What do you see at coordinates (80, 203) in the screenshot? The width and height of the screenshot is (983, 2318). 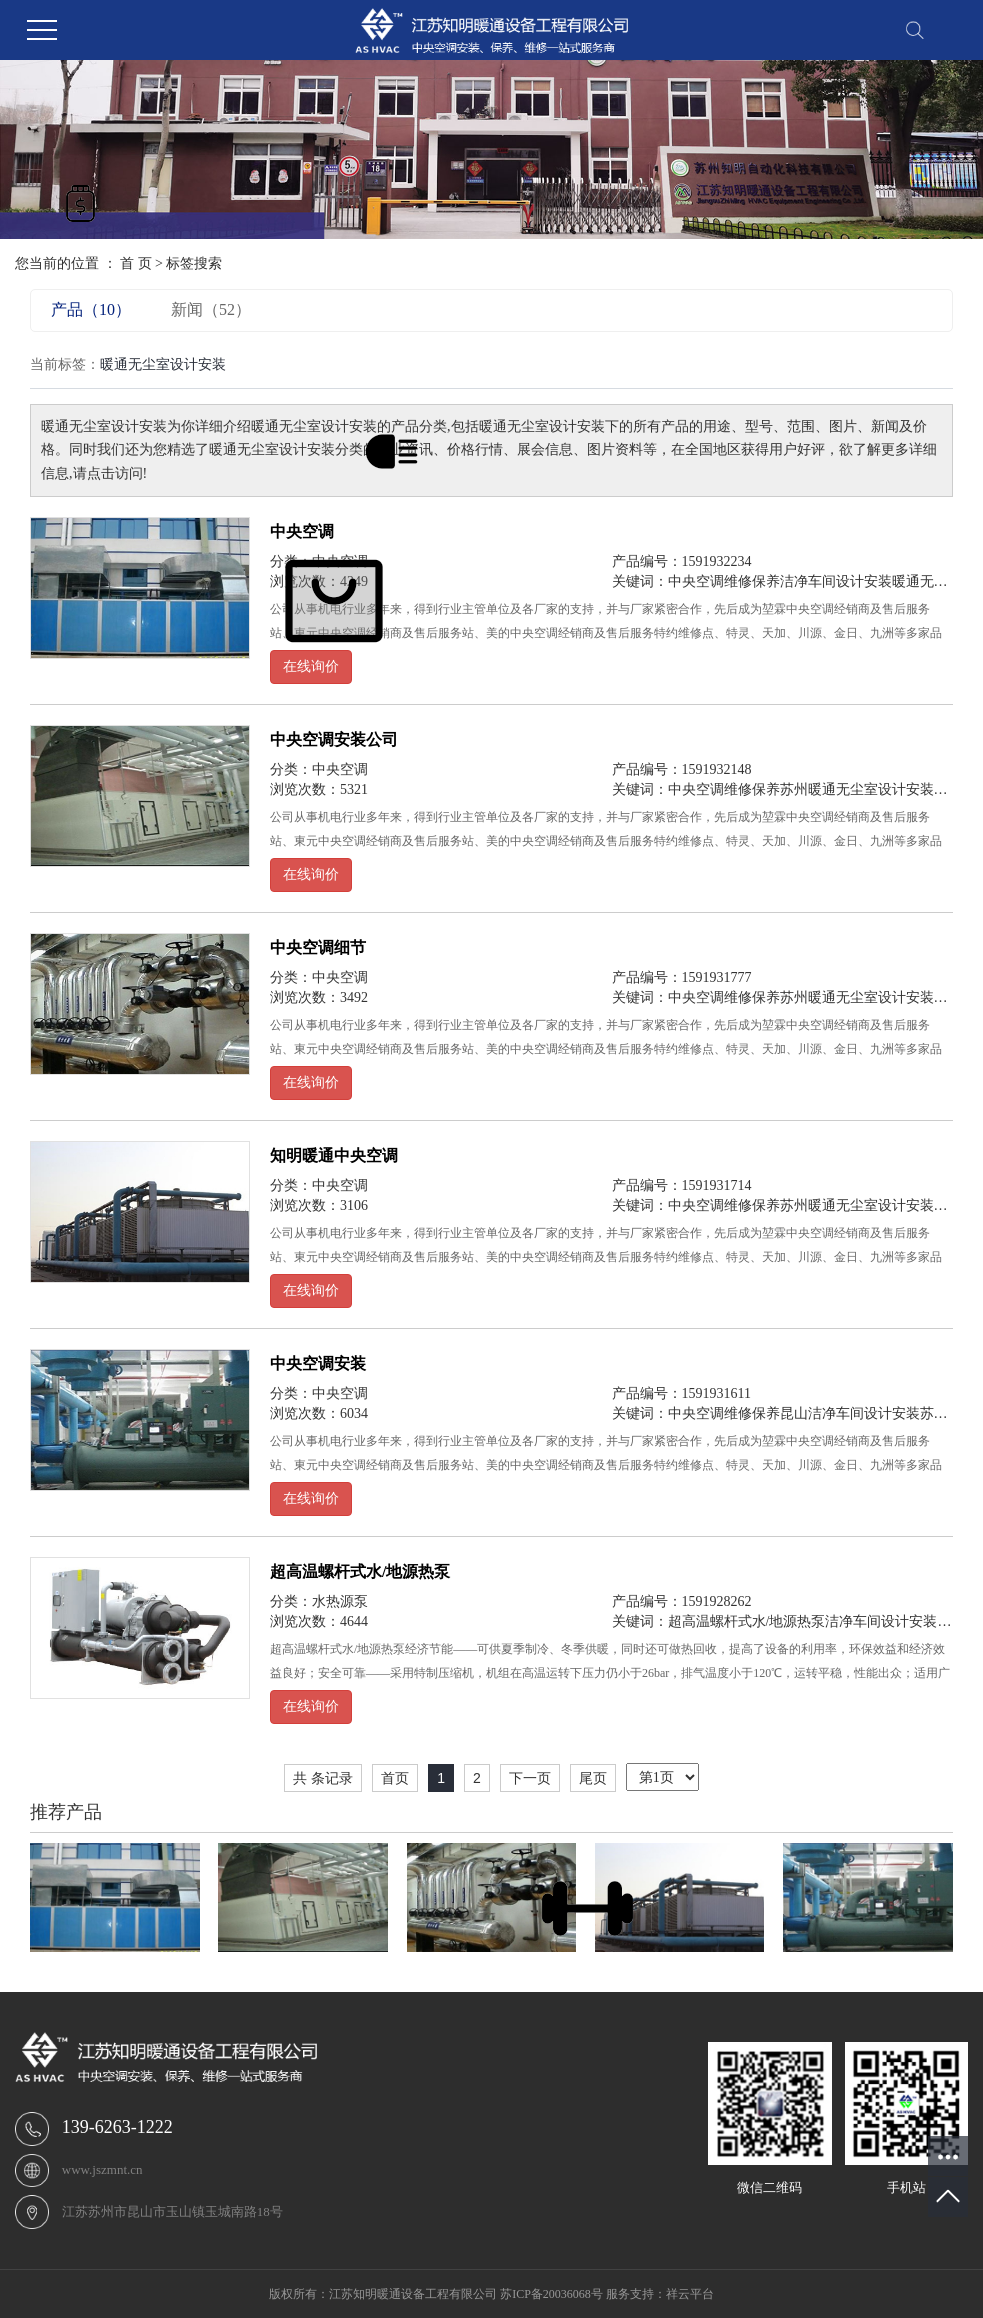 I see `leave a tip or donation` at bounding box center [80, 203].